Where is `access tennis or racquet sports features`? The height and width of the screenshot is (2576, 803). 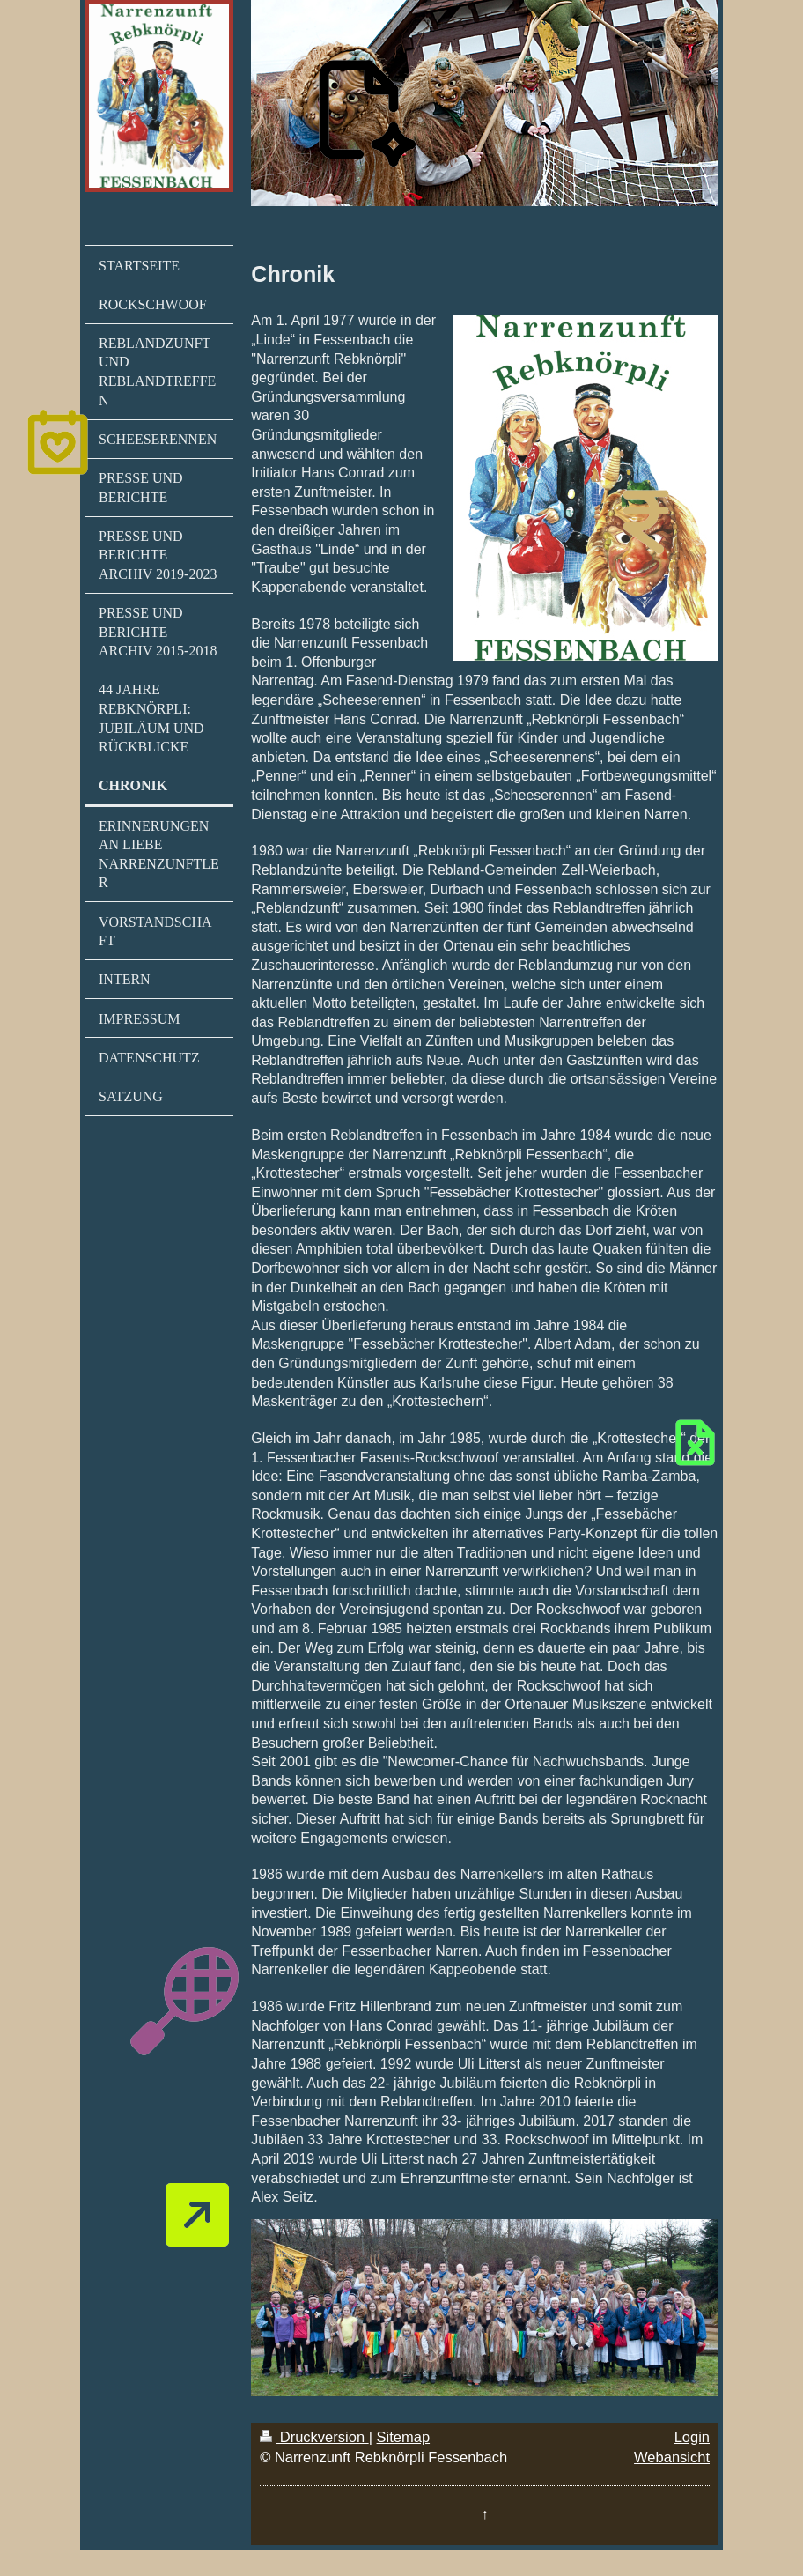 access tennis or racquet sports features is located at coordinates (182, 2002).